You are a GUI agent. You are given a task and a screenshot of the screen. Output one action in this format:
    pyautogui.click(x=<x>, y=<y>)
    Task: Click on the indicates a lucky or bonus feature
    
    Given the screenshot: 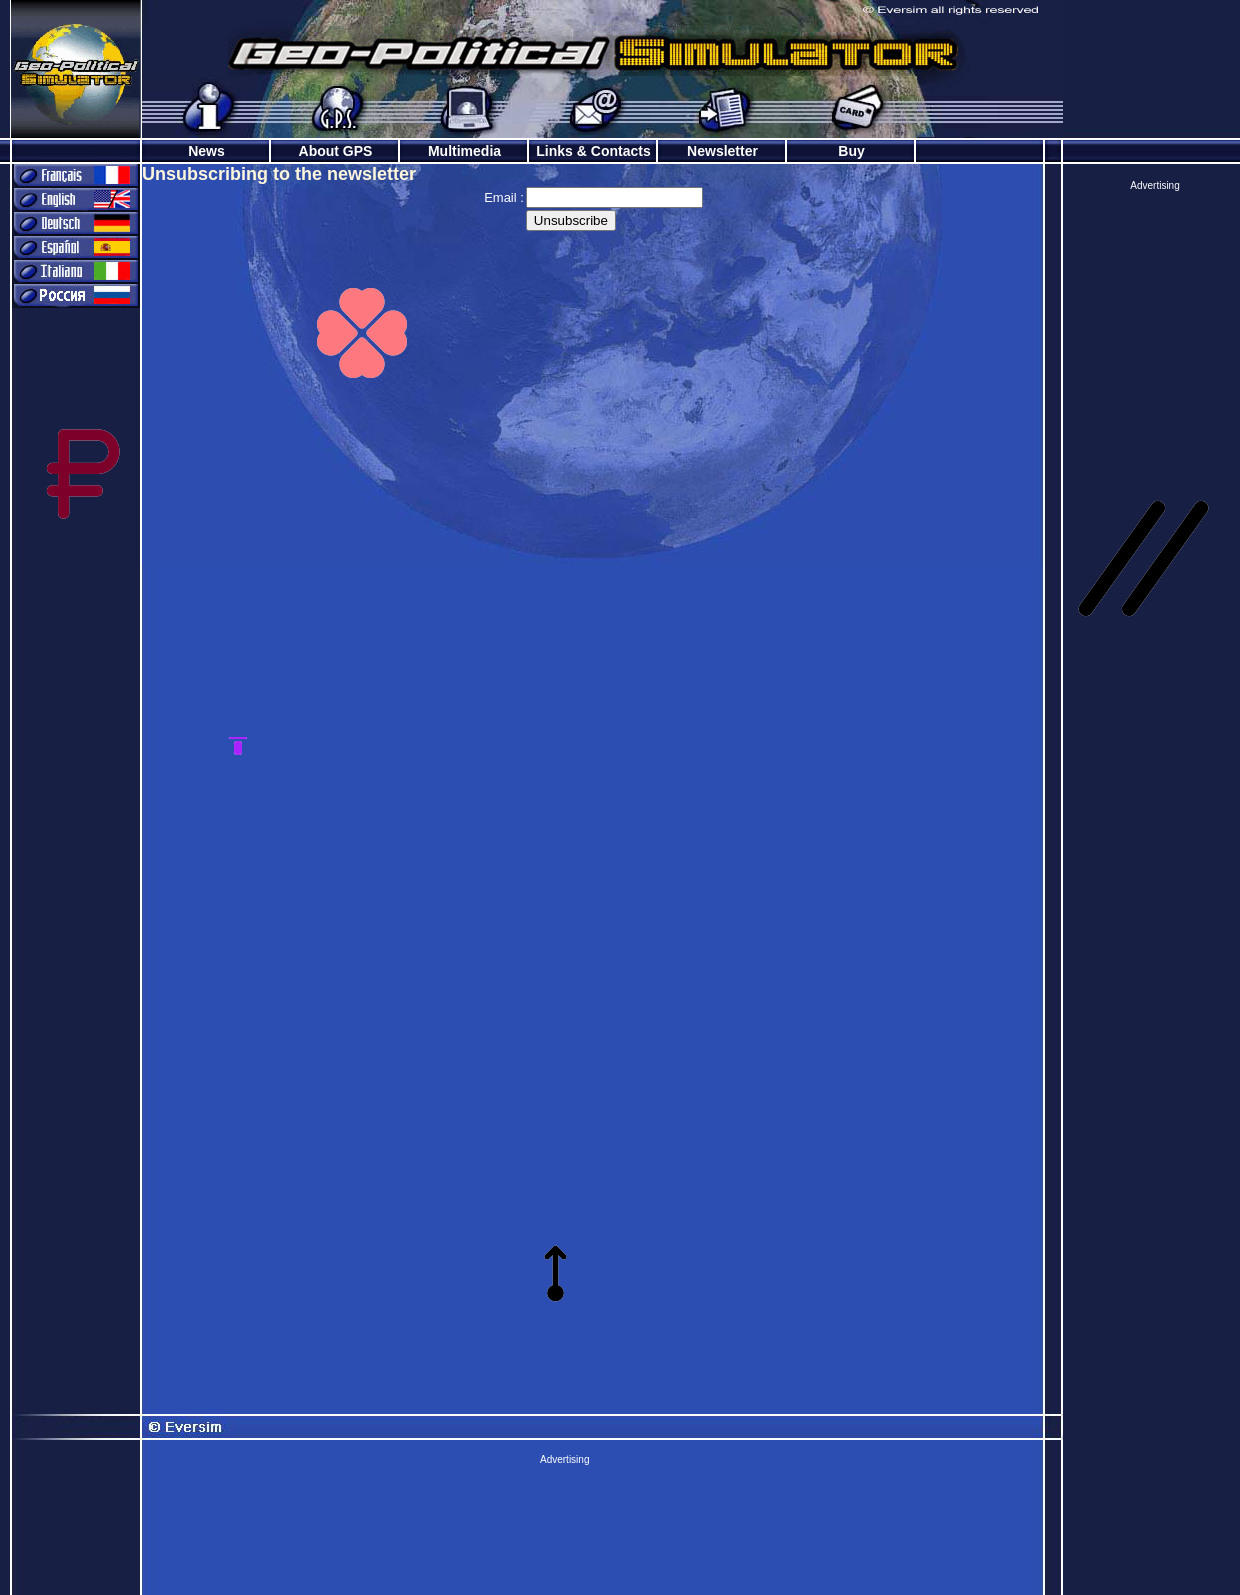 What is the action you would take?
    pyautogui.click(x=362, y=333)
    